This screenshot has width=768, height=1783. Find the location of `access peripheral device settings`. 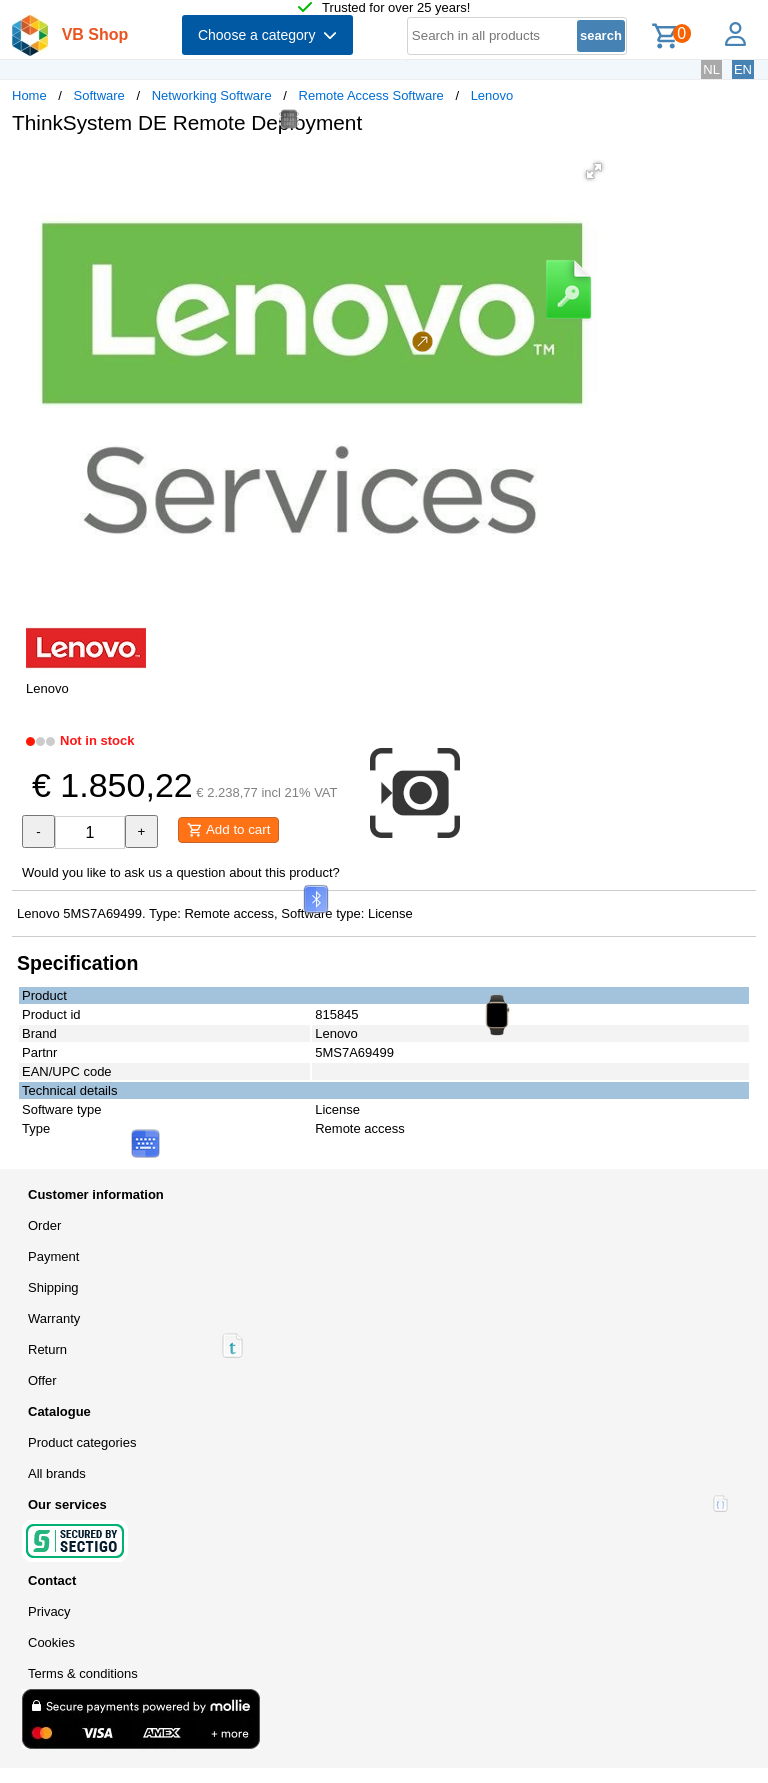

access peripheral device settings is located at coordinates (145, 1143).